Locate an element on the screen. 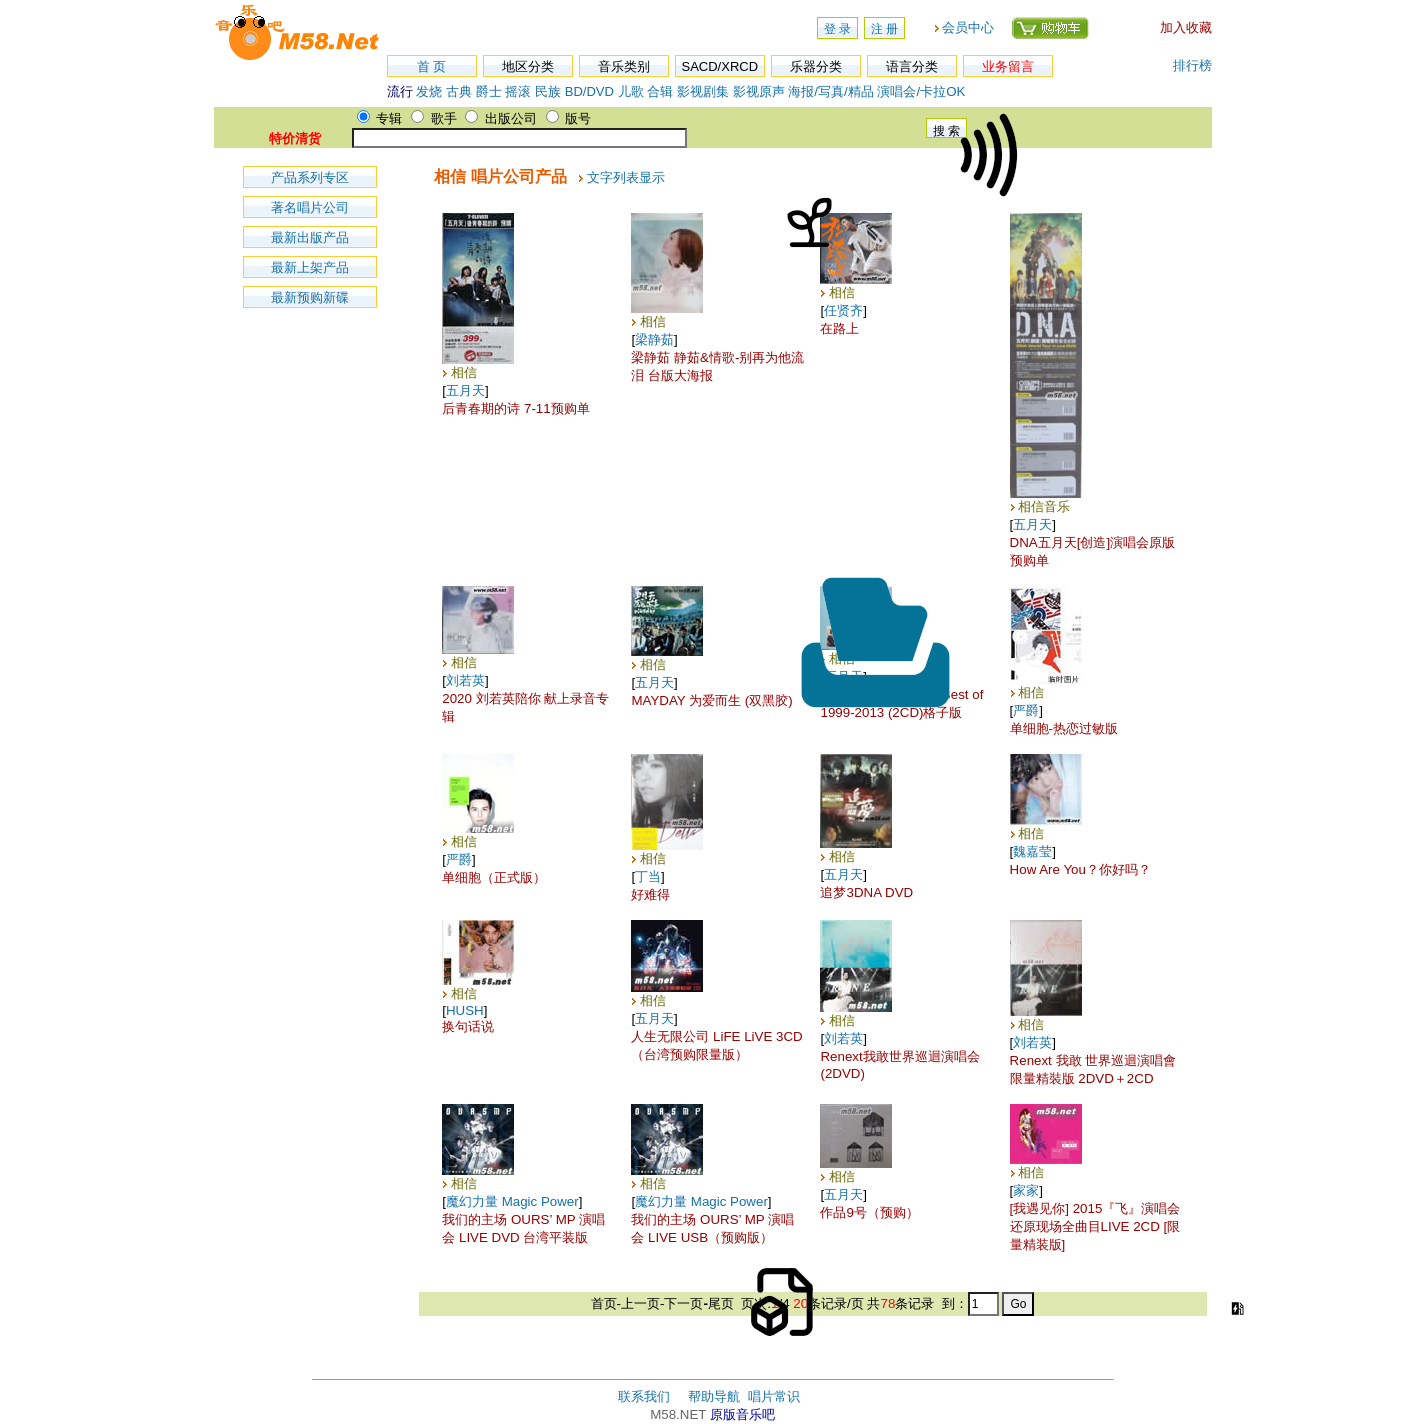 The width and height of the screenshot is (1425, 1424). access tissue box or hygiene supplies is located at coordinates (875, 642).